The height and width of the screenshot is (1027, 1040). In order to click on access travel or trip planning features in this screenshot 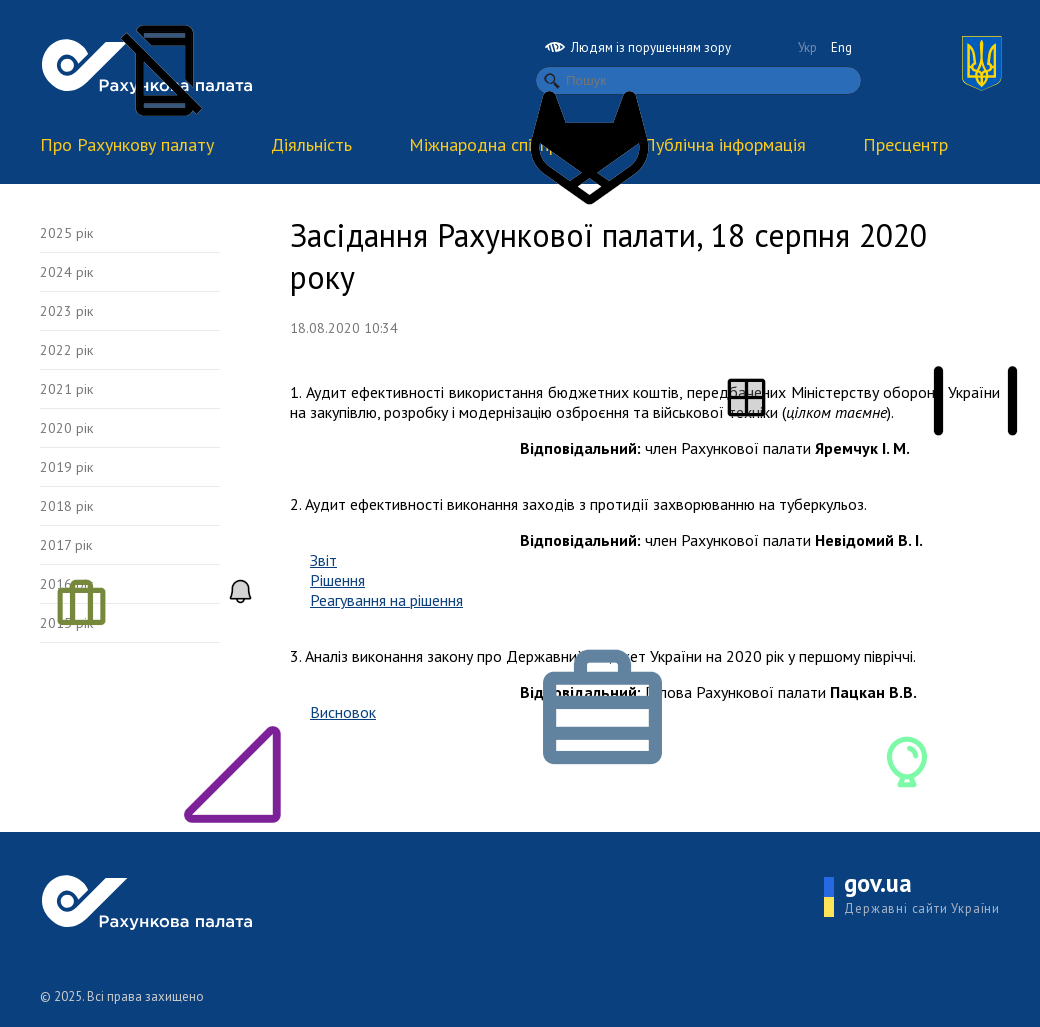, I will do `click(81, 605)`.